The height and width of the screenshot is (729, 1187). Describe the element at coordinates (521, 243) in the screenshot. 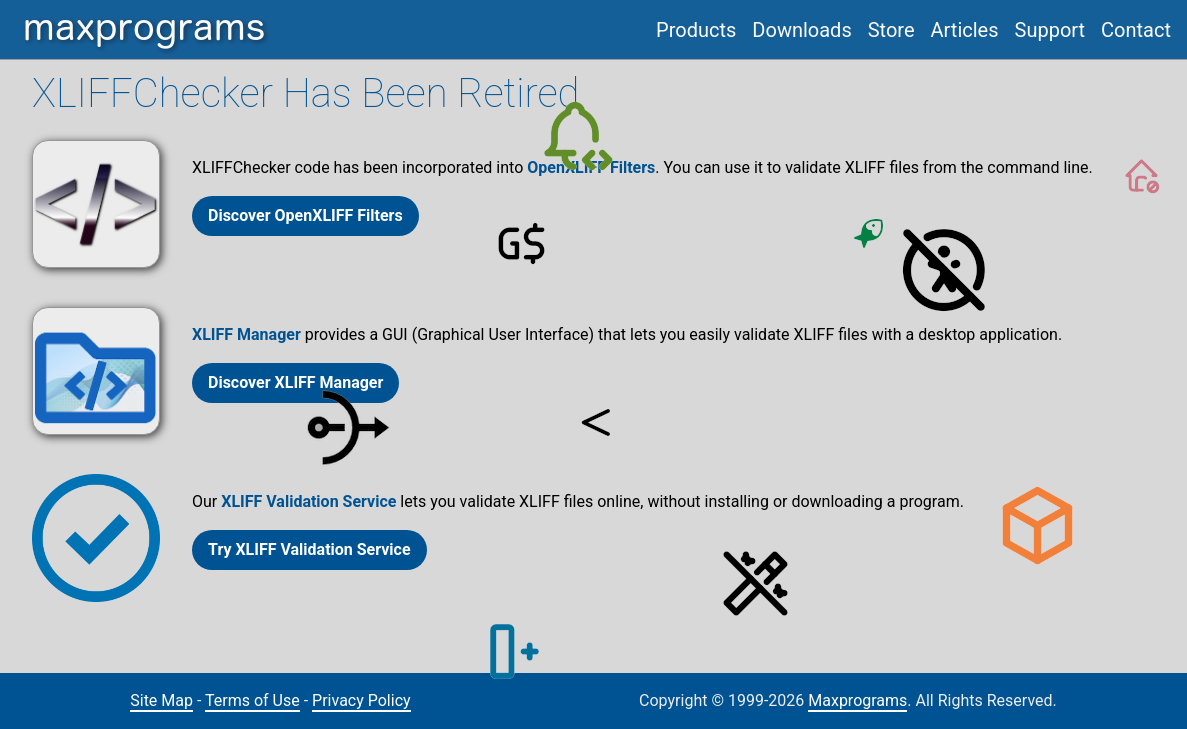

I see `guyanese dollar currency symbol` at that location.